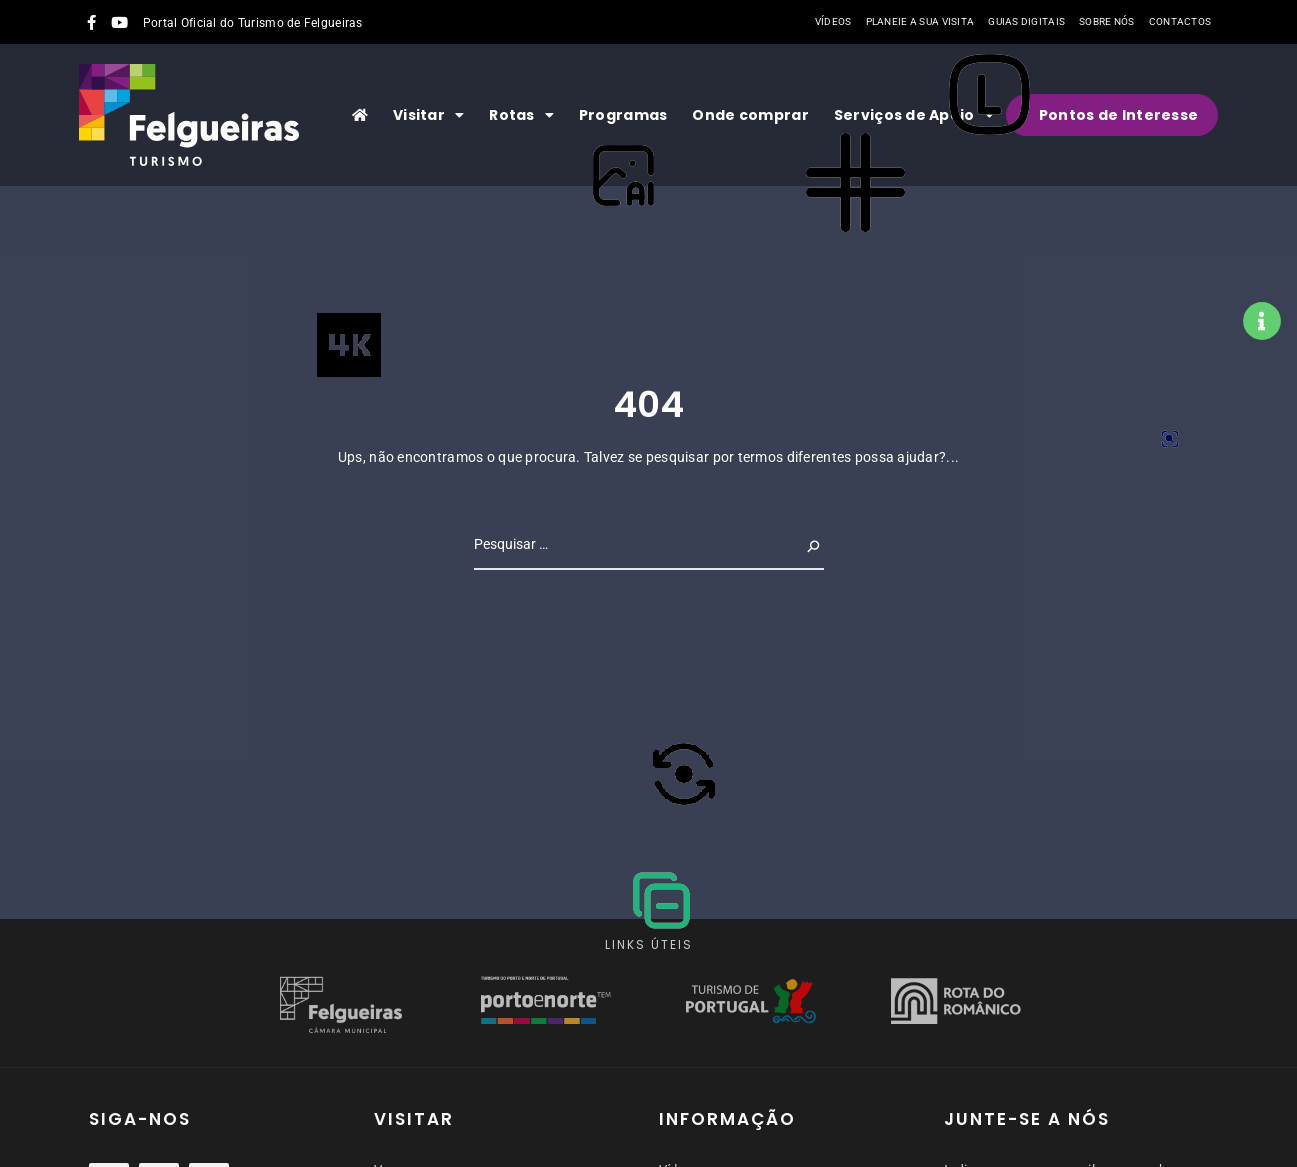  What do you see at coordinates (349, 345) in the screenshot?
I see `indicates 4K resolution video quality` at bounding box center [349, 345].